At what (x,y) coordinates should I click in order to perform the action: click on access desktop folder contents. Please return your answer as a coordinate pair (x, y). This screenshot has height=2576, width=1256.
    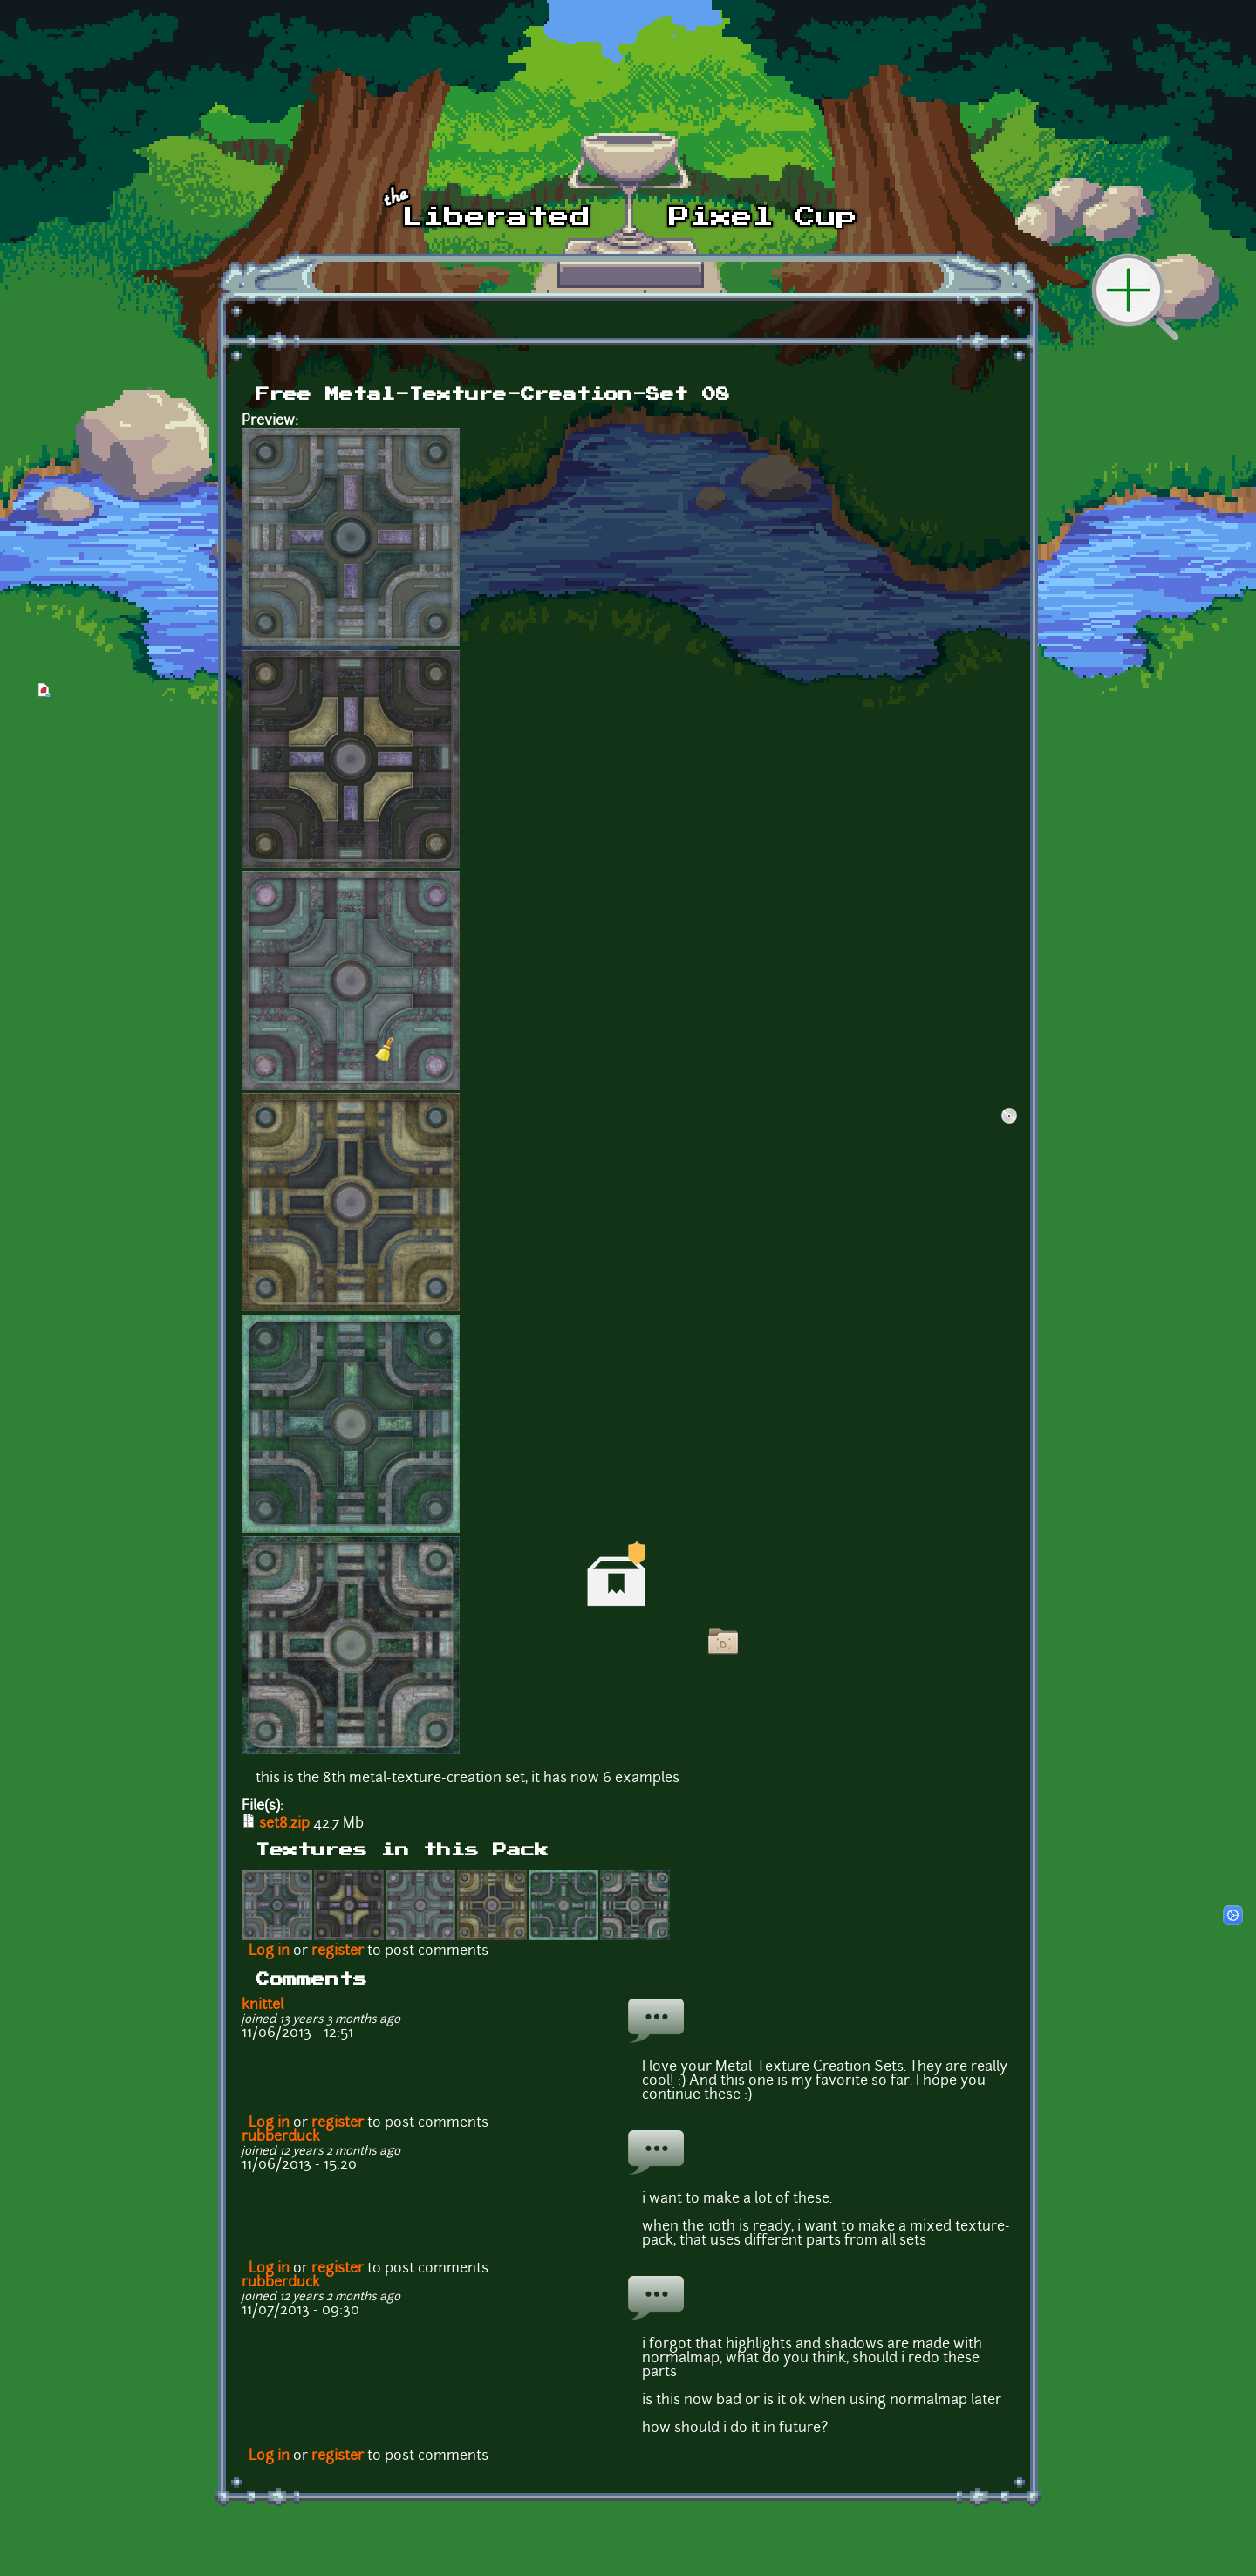
    Looking at the image, I should click on (723, 1643).